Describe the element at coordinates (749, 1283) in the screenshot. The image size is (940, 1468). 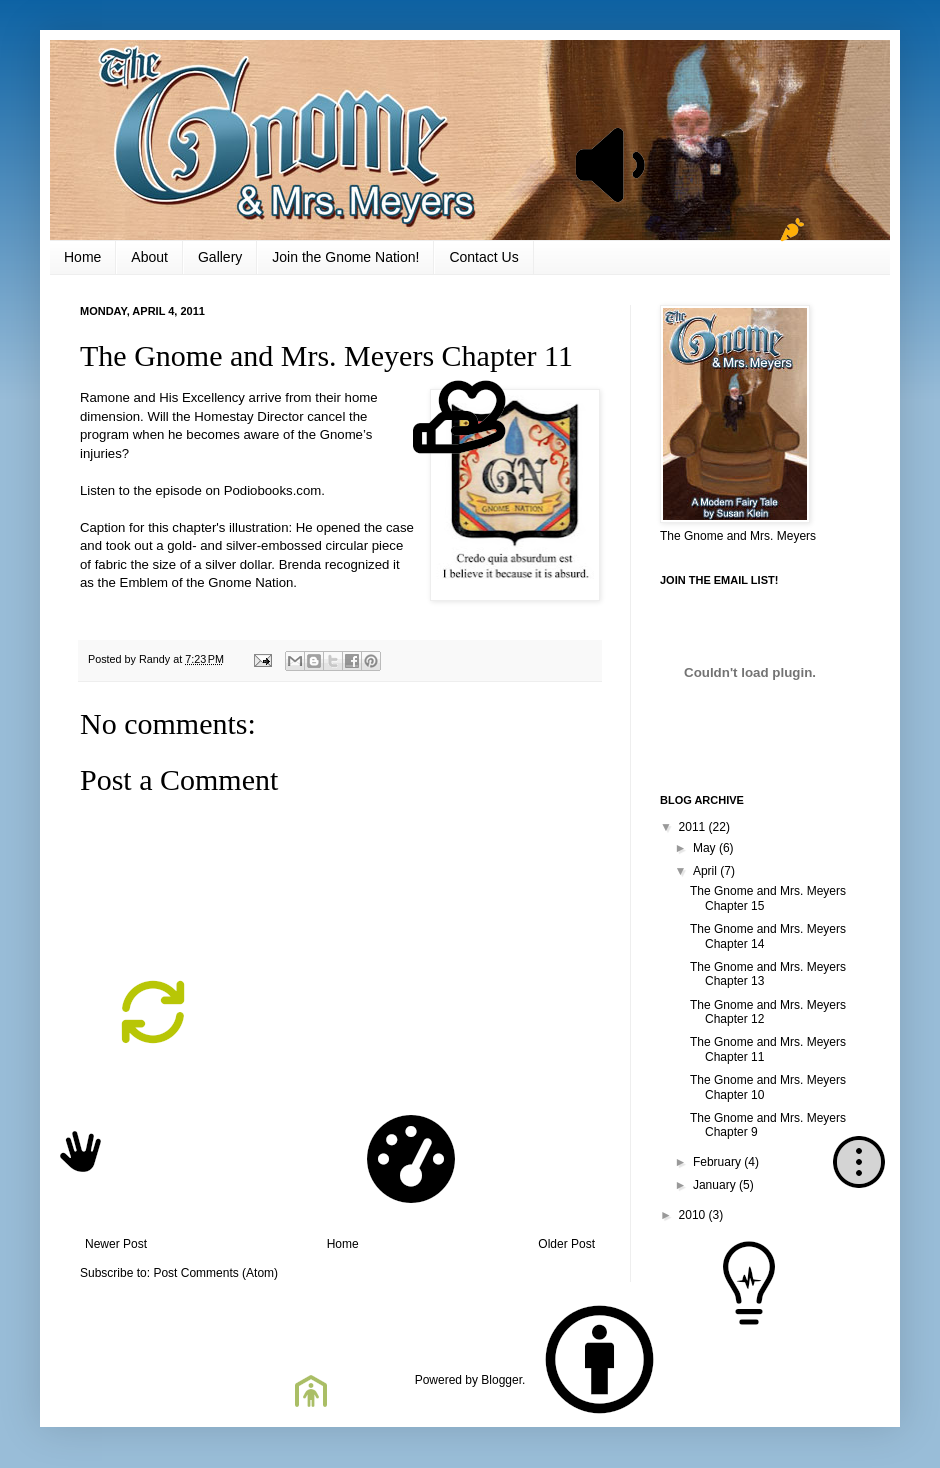
I see `medapps healthcare technology logo` at that location.